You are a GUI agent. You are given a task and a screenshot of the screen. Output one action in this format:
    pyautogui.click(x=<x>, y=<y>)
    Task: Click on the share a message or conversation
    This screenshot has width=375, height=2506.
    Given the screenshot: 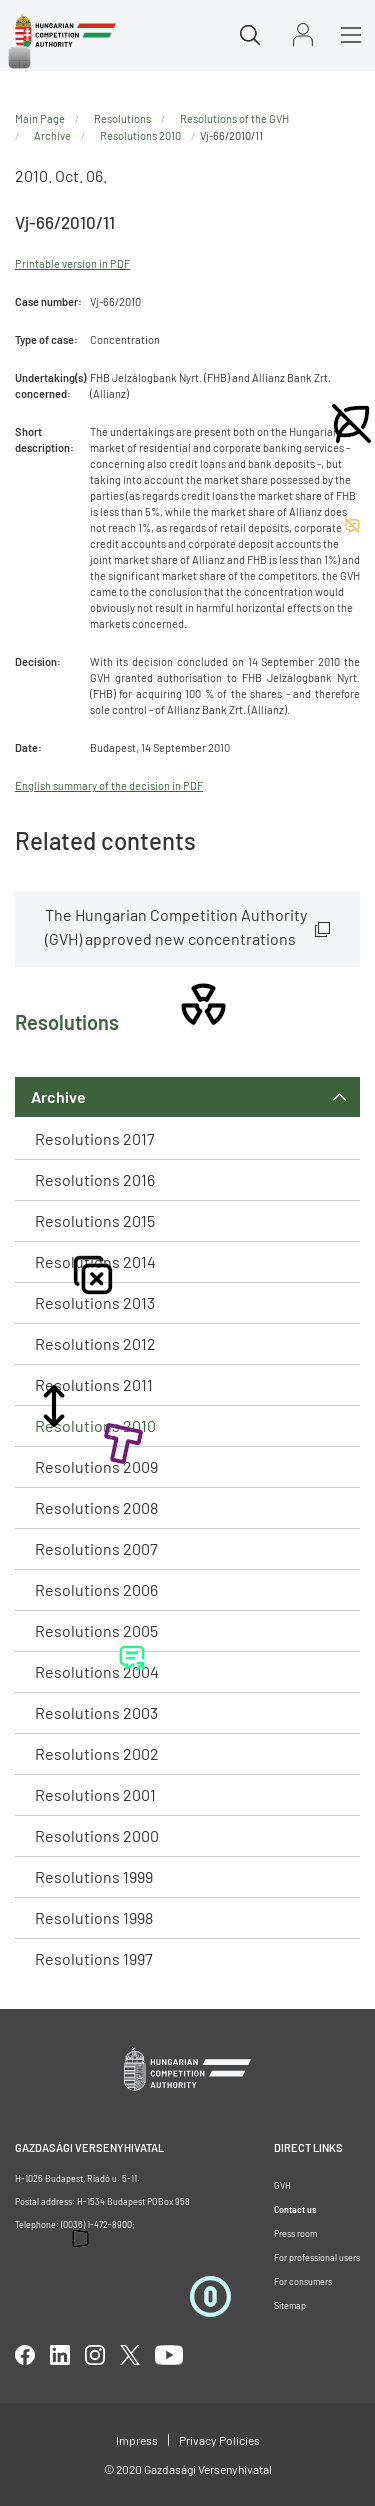 What is the action you would take?
    pyautogui.click(x=132, y=1657)
    